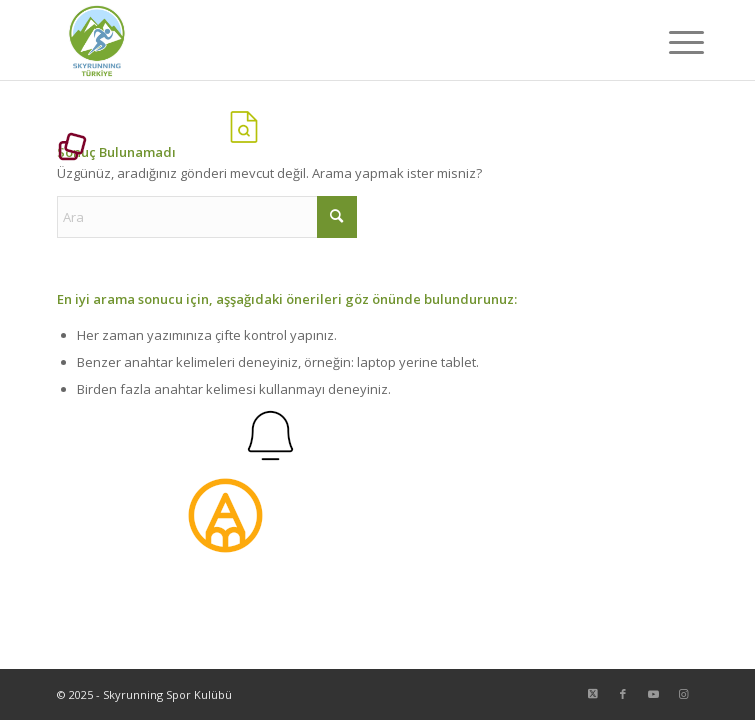  What do you see at coordinates (72, 146) in the screenshot?
I see `swipe to switch between cards or items` at bounding box center [72, 146].